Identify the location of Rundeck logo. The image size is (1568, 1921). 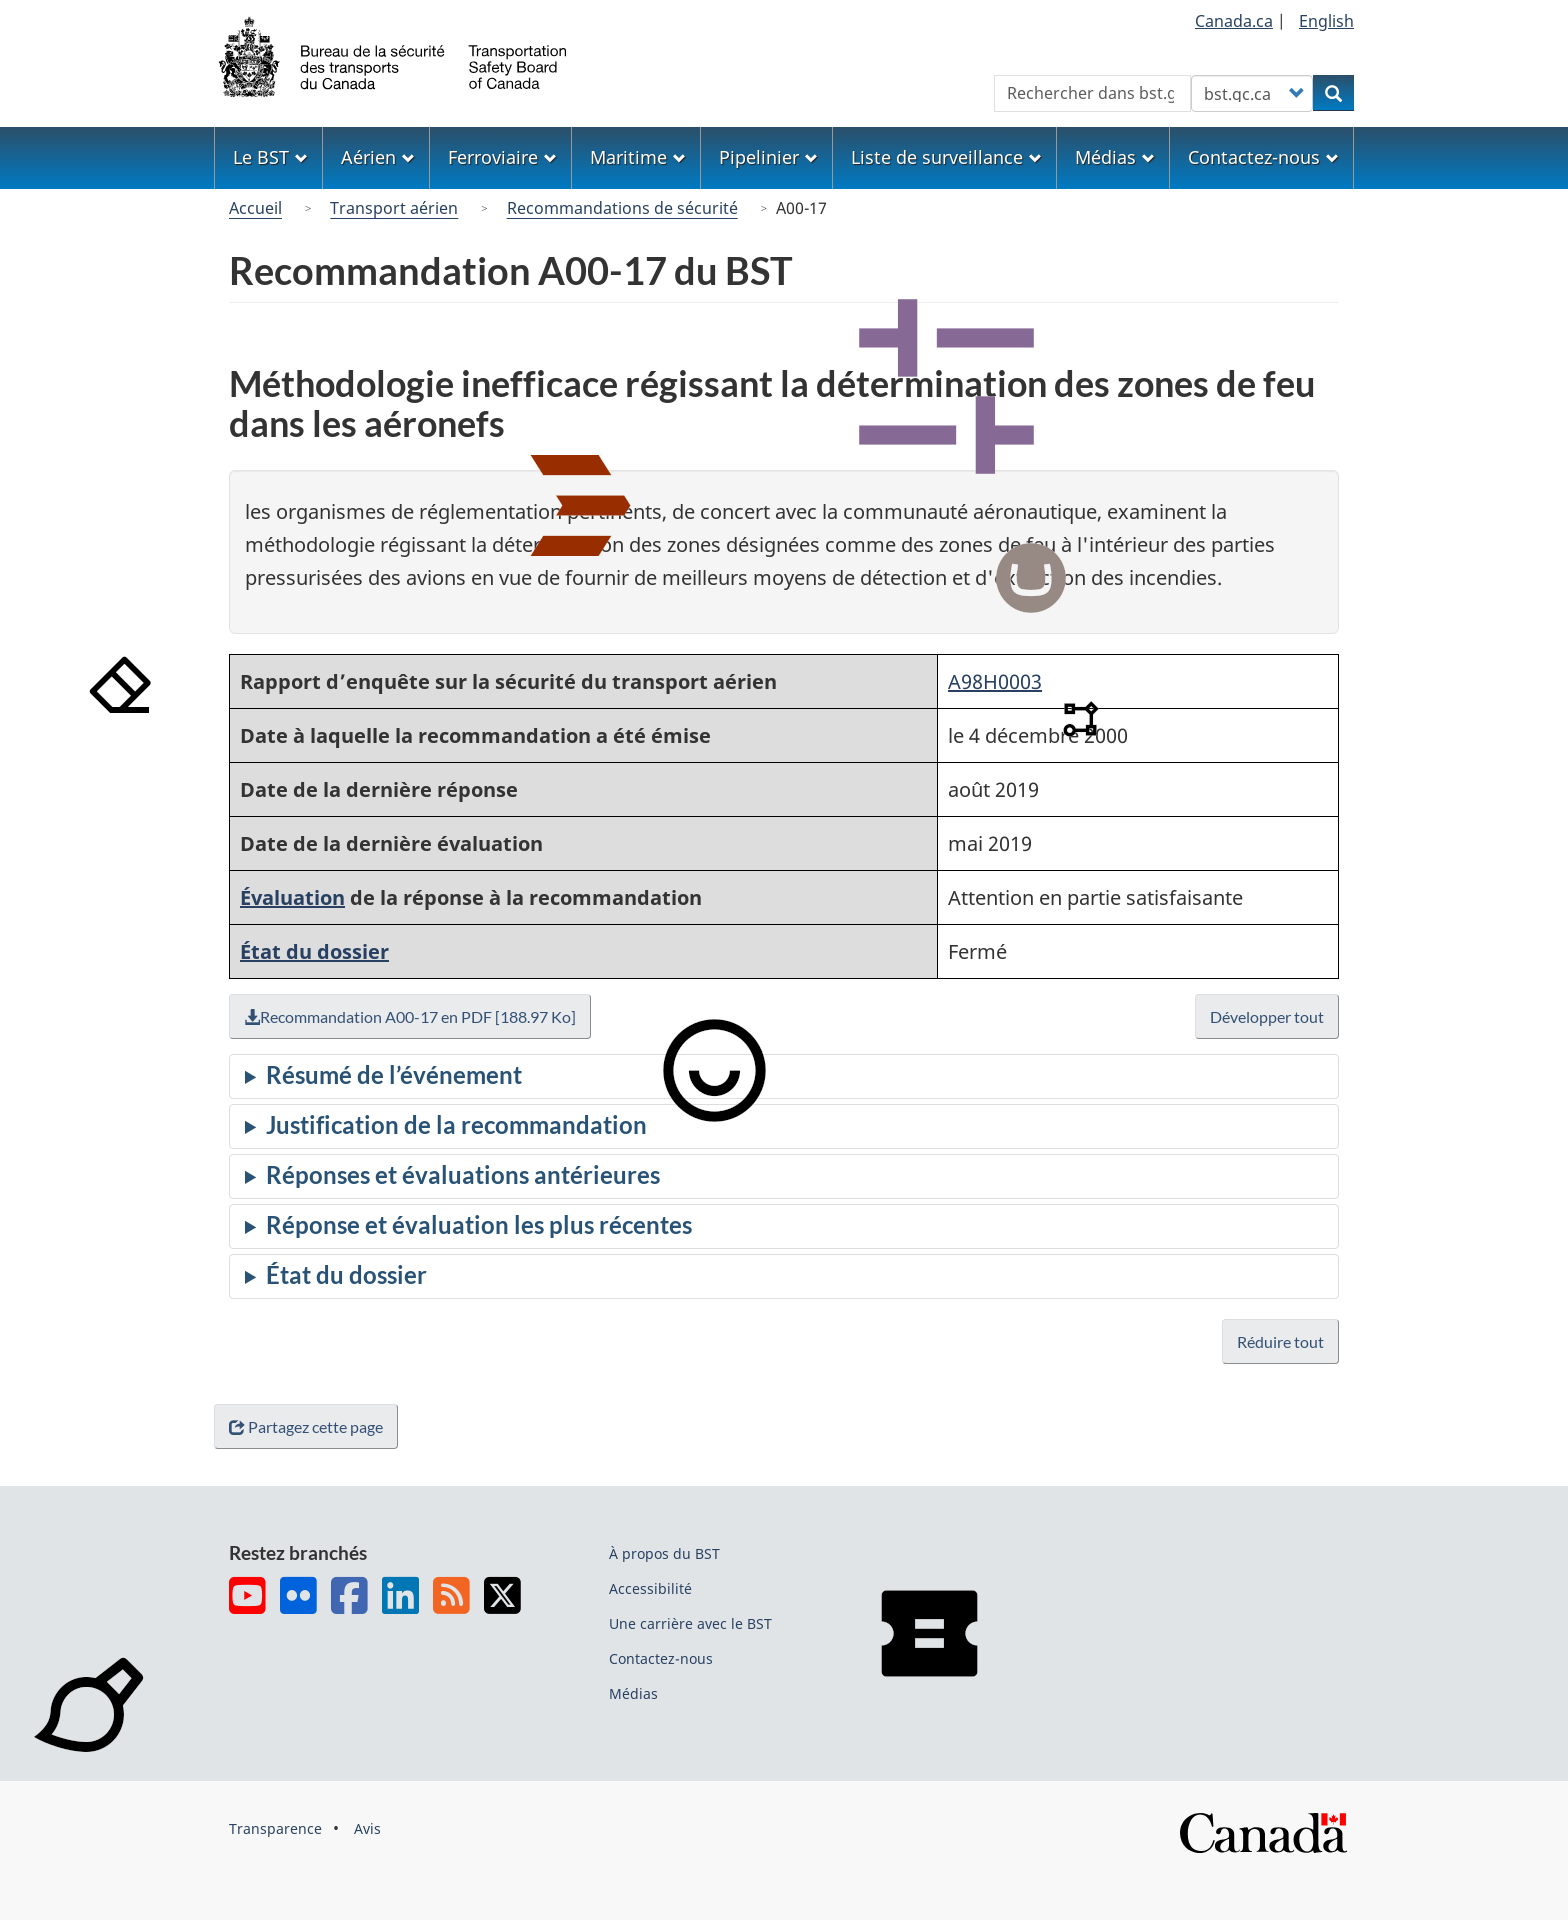
(580, 505).